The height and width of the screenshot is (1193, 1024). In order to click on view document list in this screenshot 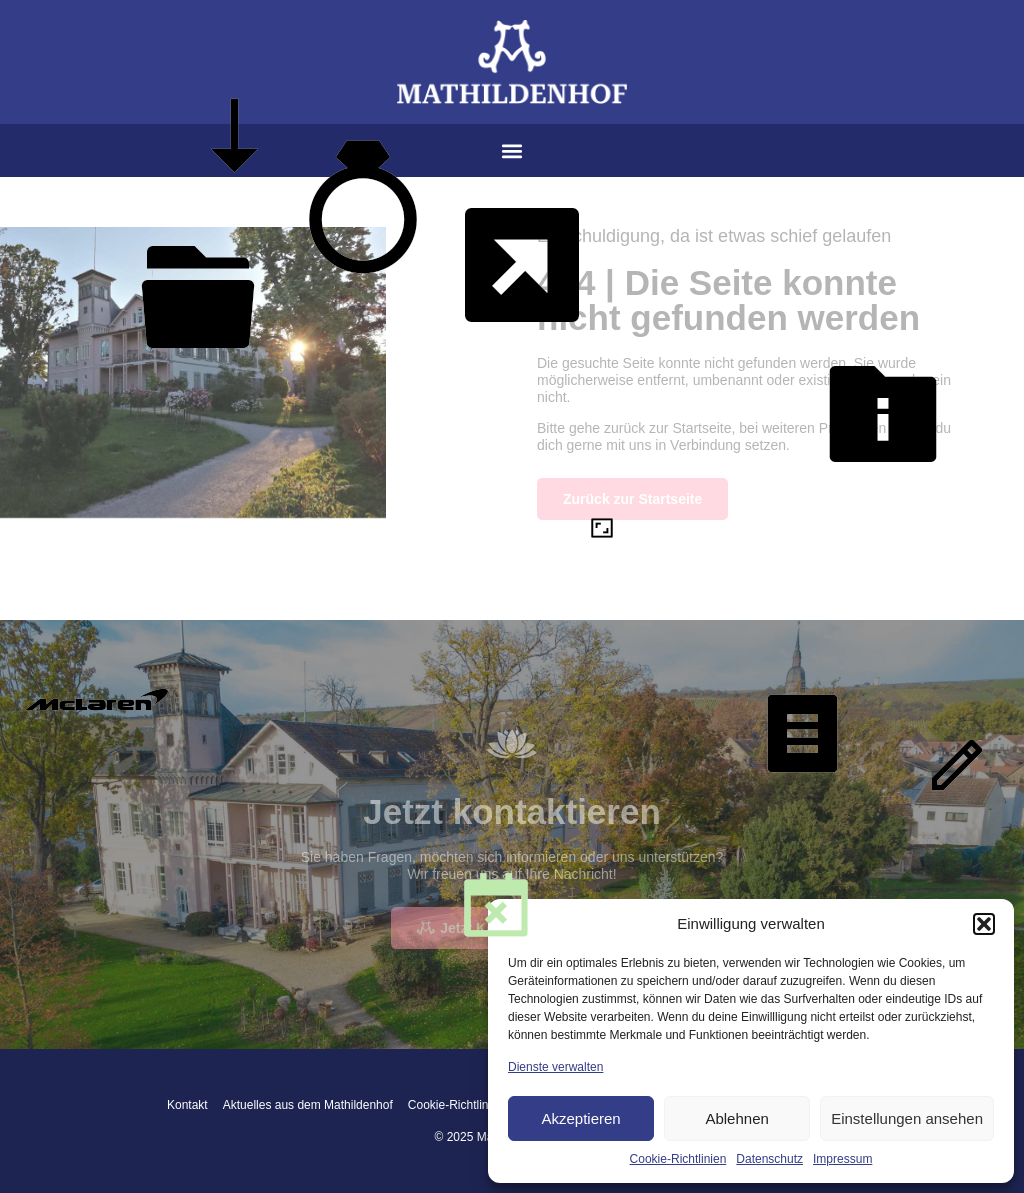, I will do `click(802, 733)`.